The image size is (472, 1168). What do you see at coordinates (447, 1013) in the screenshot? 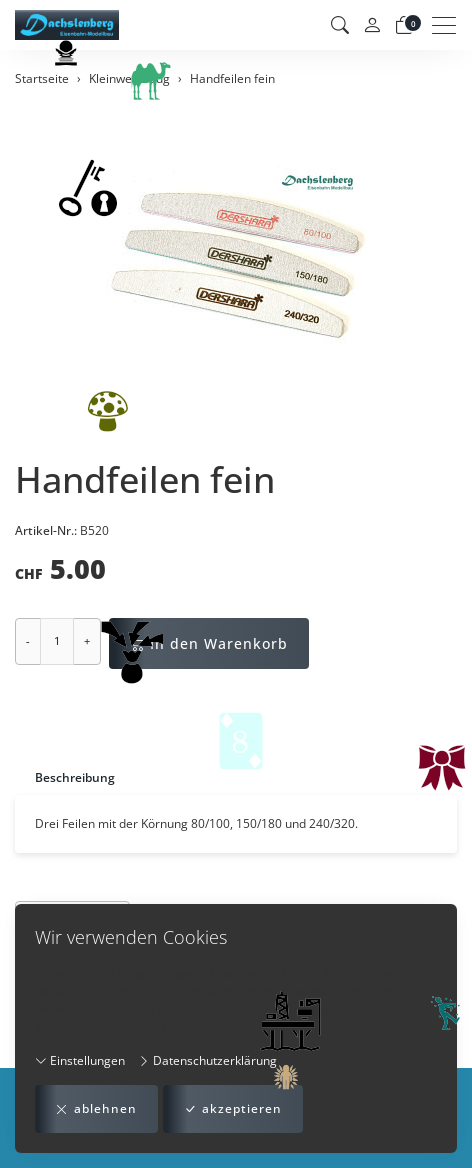
I see `zombie enemy or character type in a game` at bounding box center [447, 1013].